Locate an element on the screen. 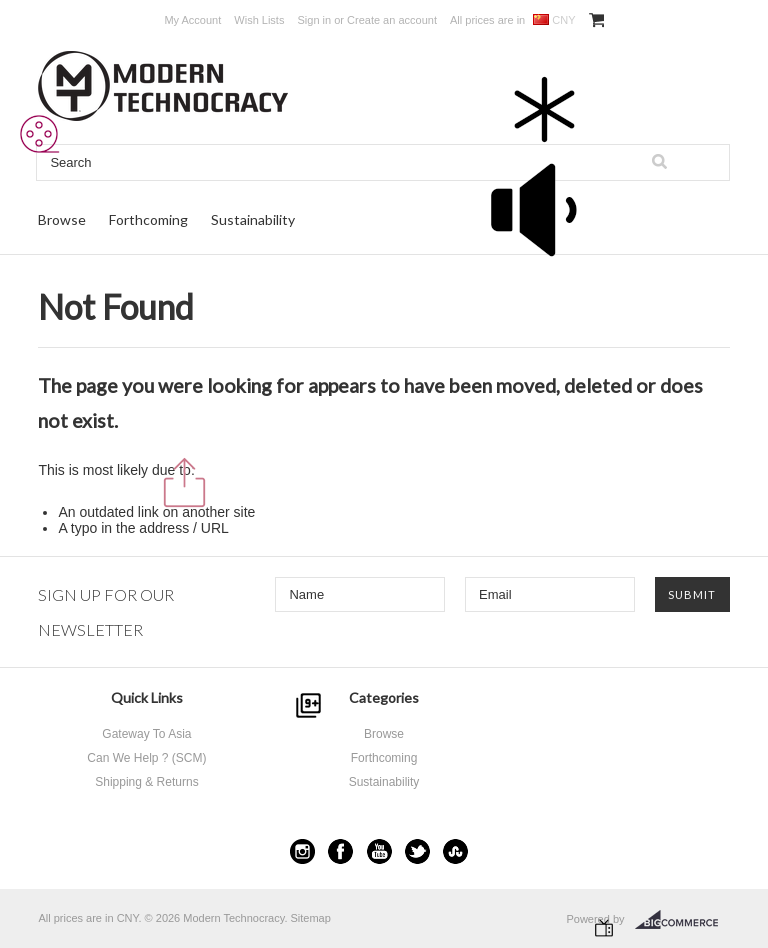  export or share content to another app is located at coordinates (184, 484).